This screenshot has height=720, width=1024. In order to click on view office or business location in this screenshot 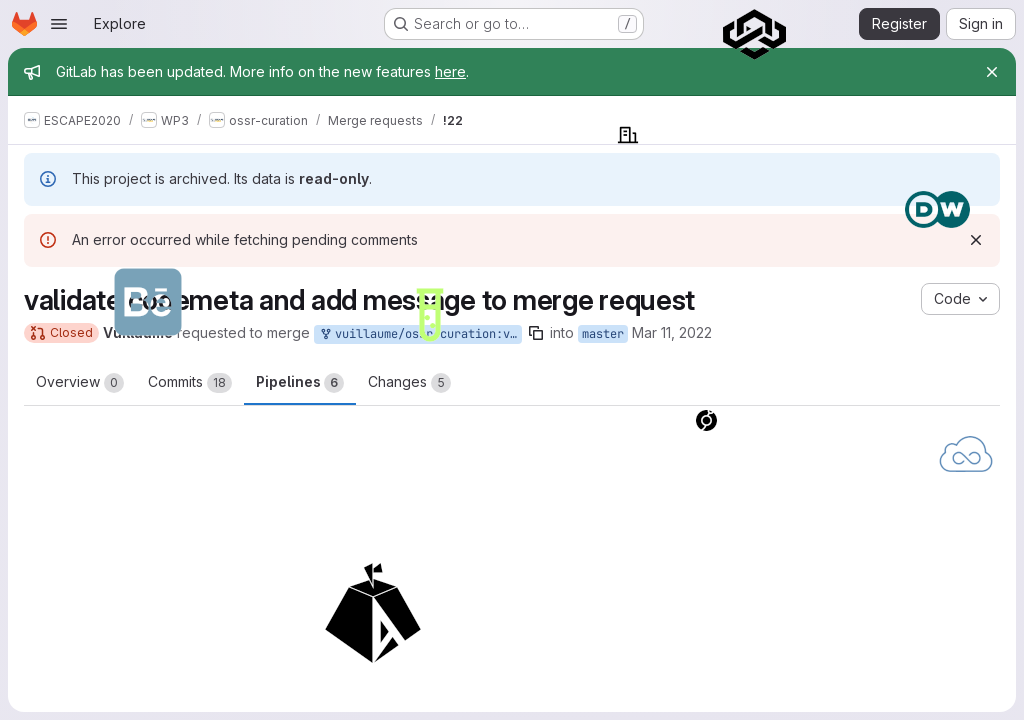, I will do `click(628, 135)`.